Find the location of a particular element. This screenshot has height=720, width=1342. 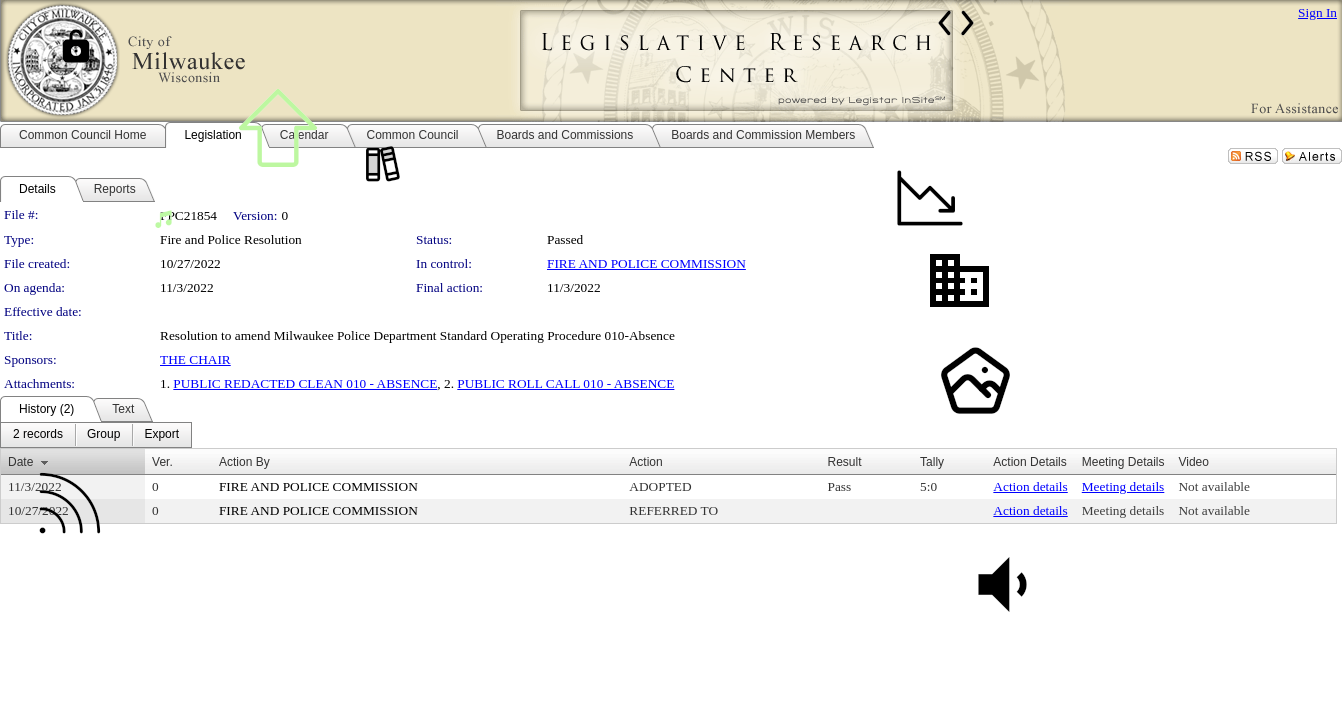

decrease audio volume is located at coordinates (1002, 584).